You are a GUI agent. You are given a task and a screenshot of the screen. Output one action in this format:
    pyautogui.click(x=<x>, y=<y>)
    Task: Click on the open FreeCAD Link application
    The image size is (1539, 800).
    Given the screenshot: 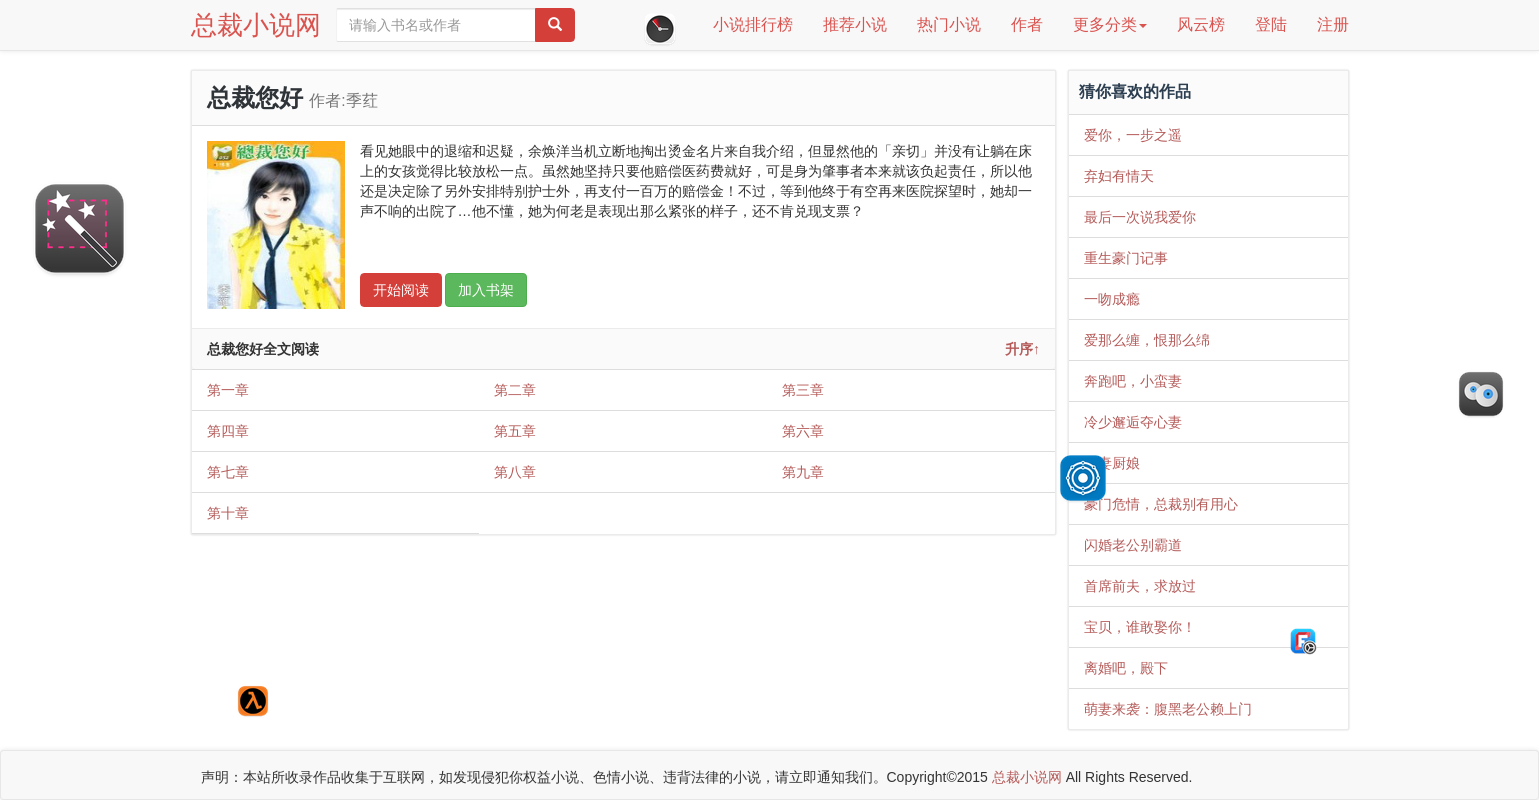 What is the action you would take?
    pyautogui.click(x=1303, y=641)
    